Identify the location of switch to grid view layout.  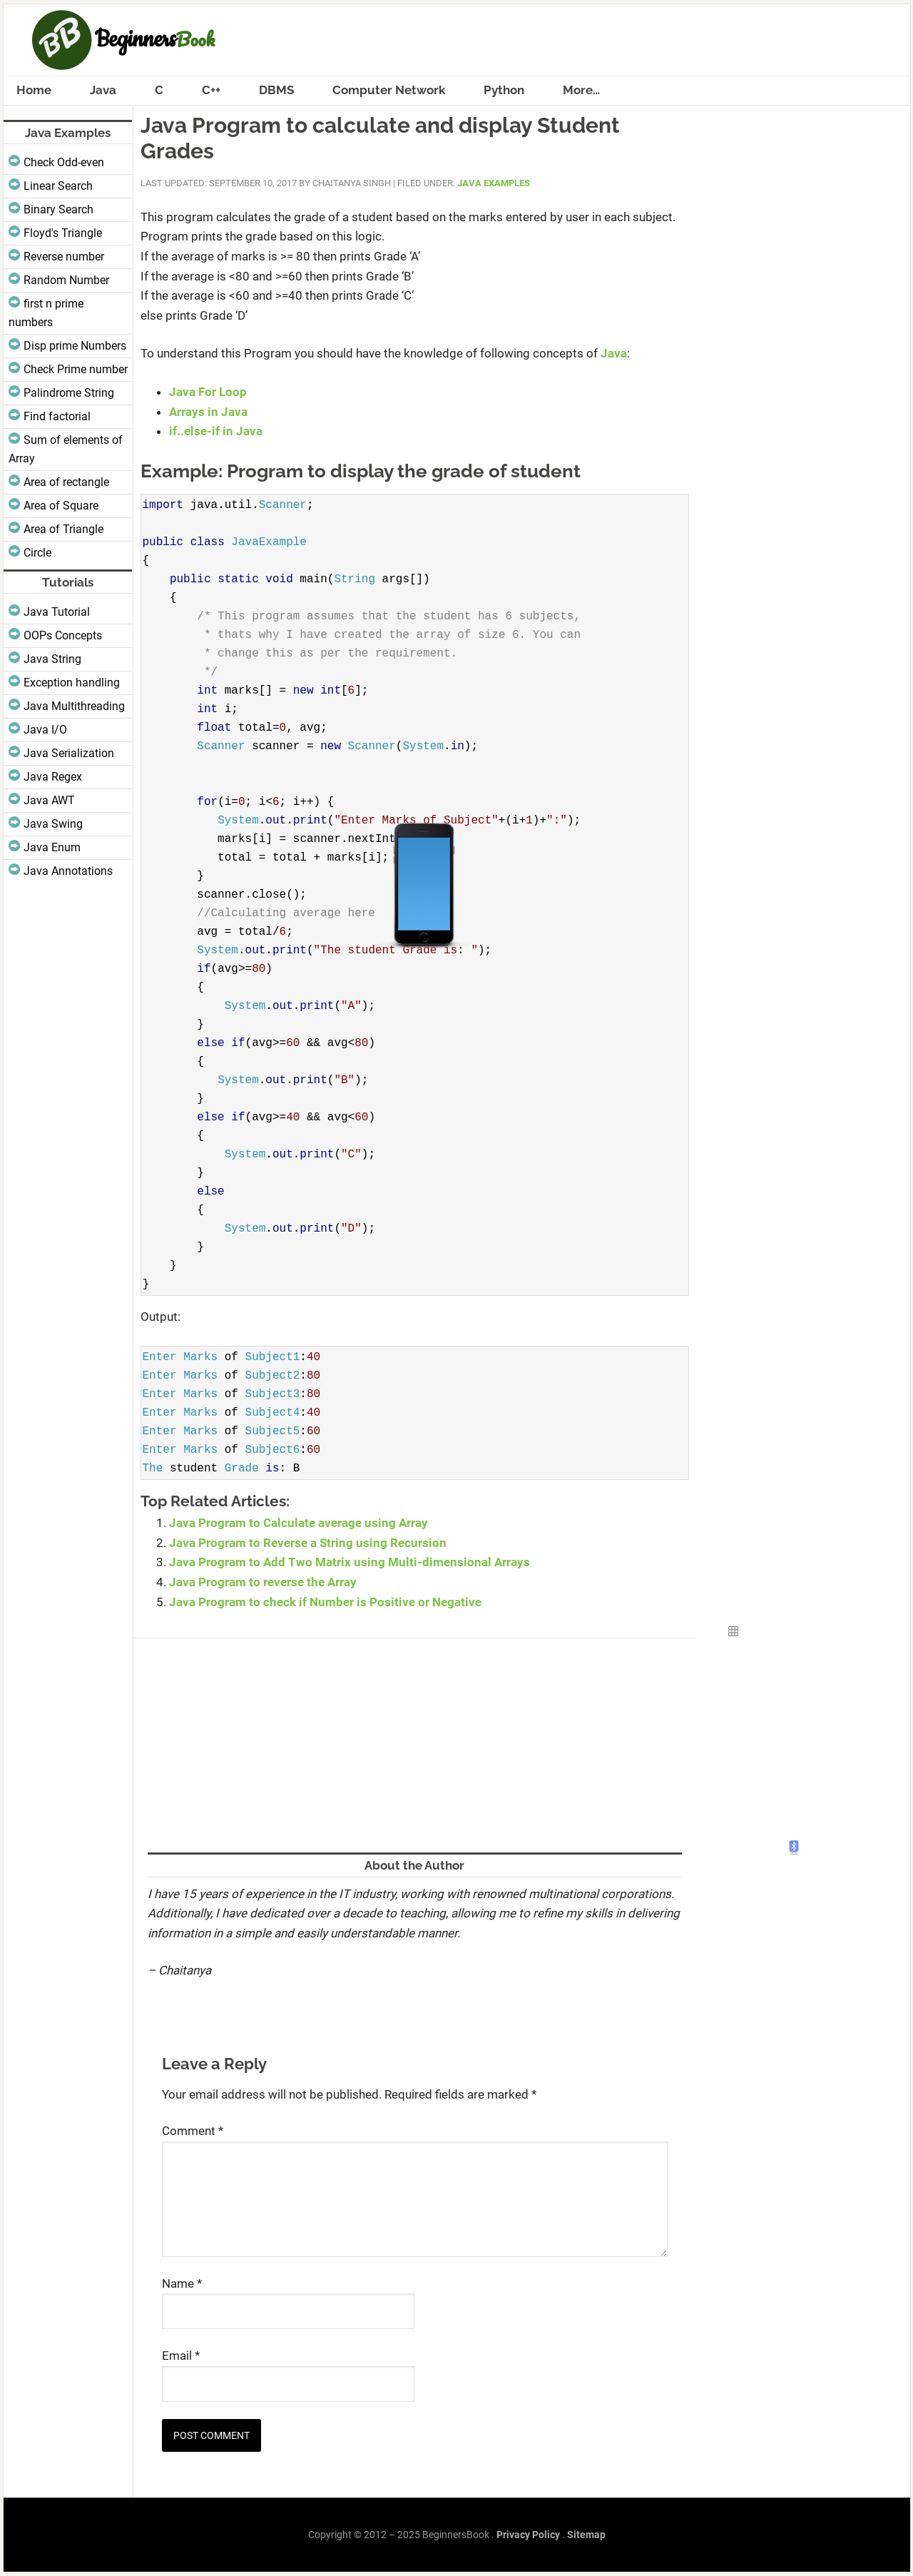
(733, 1631).